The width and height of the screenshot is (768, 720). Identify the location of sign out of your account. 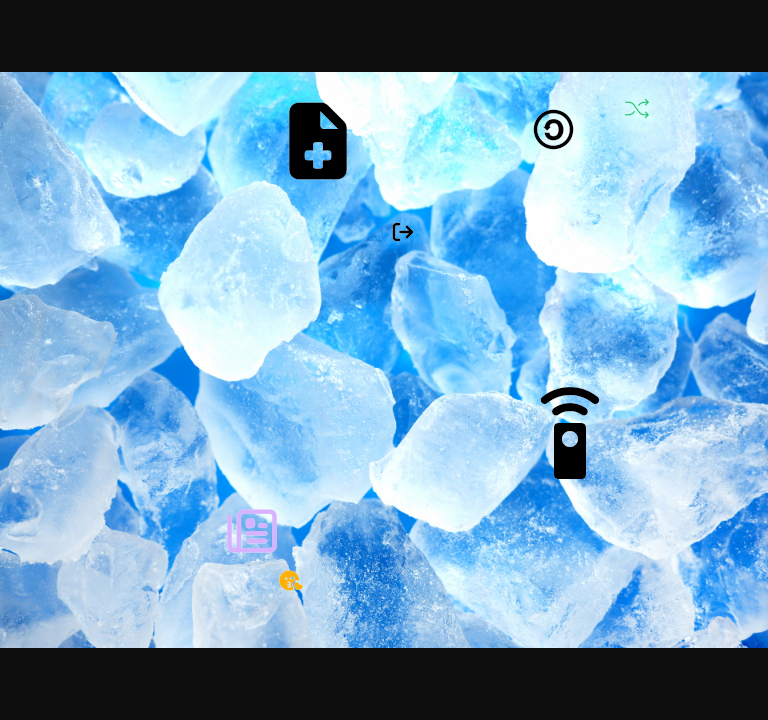
(403, 232).